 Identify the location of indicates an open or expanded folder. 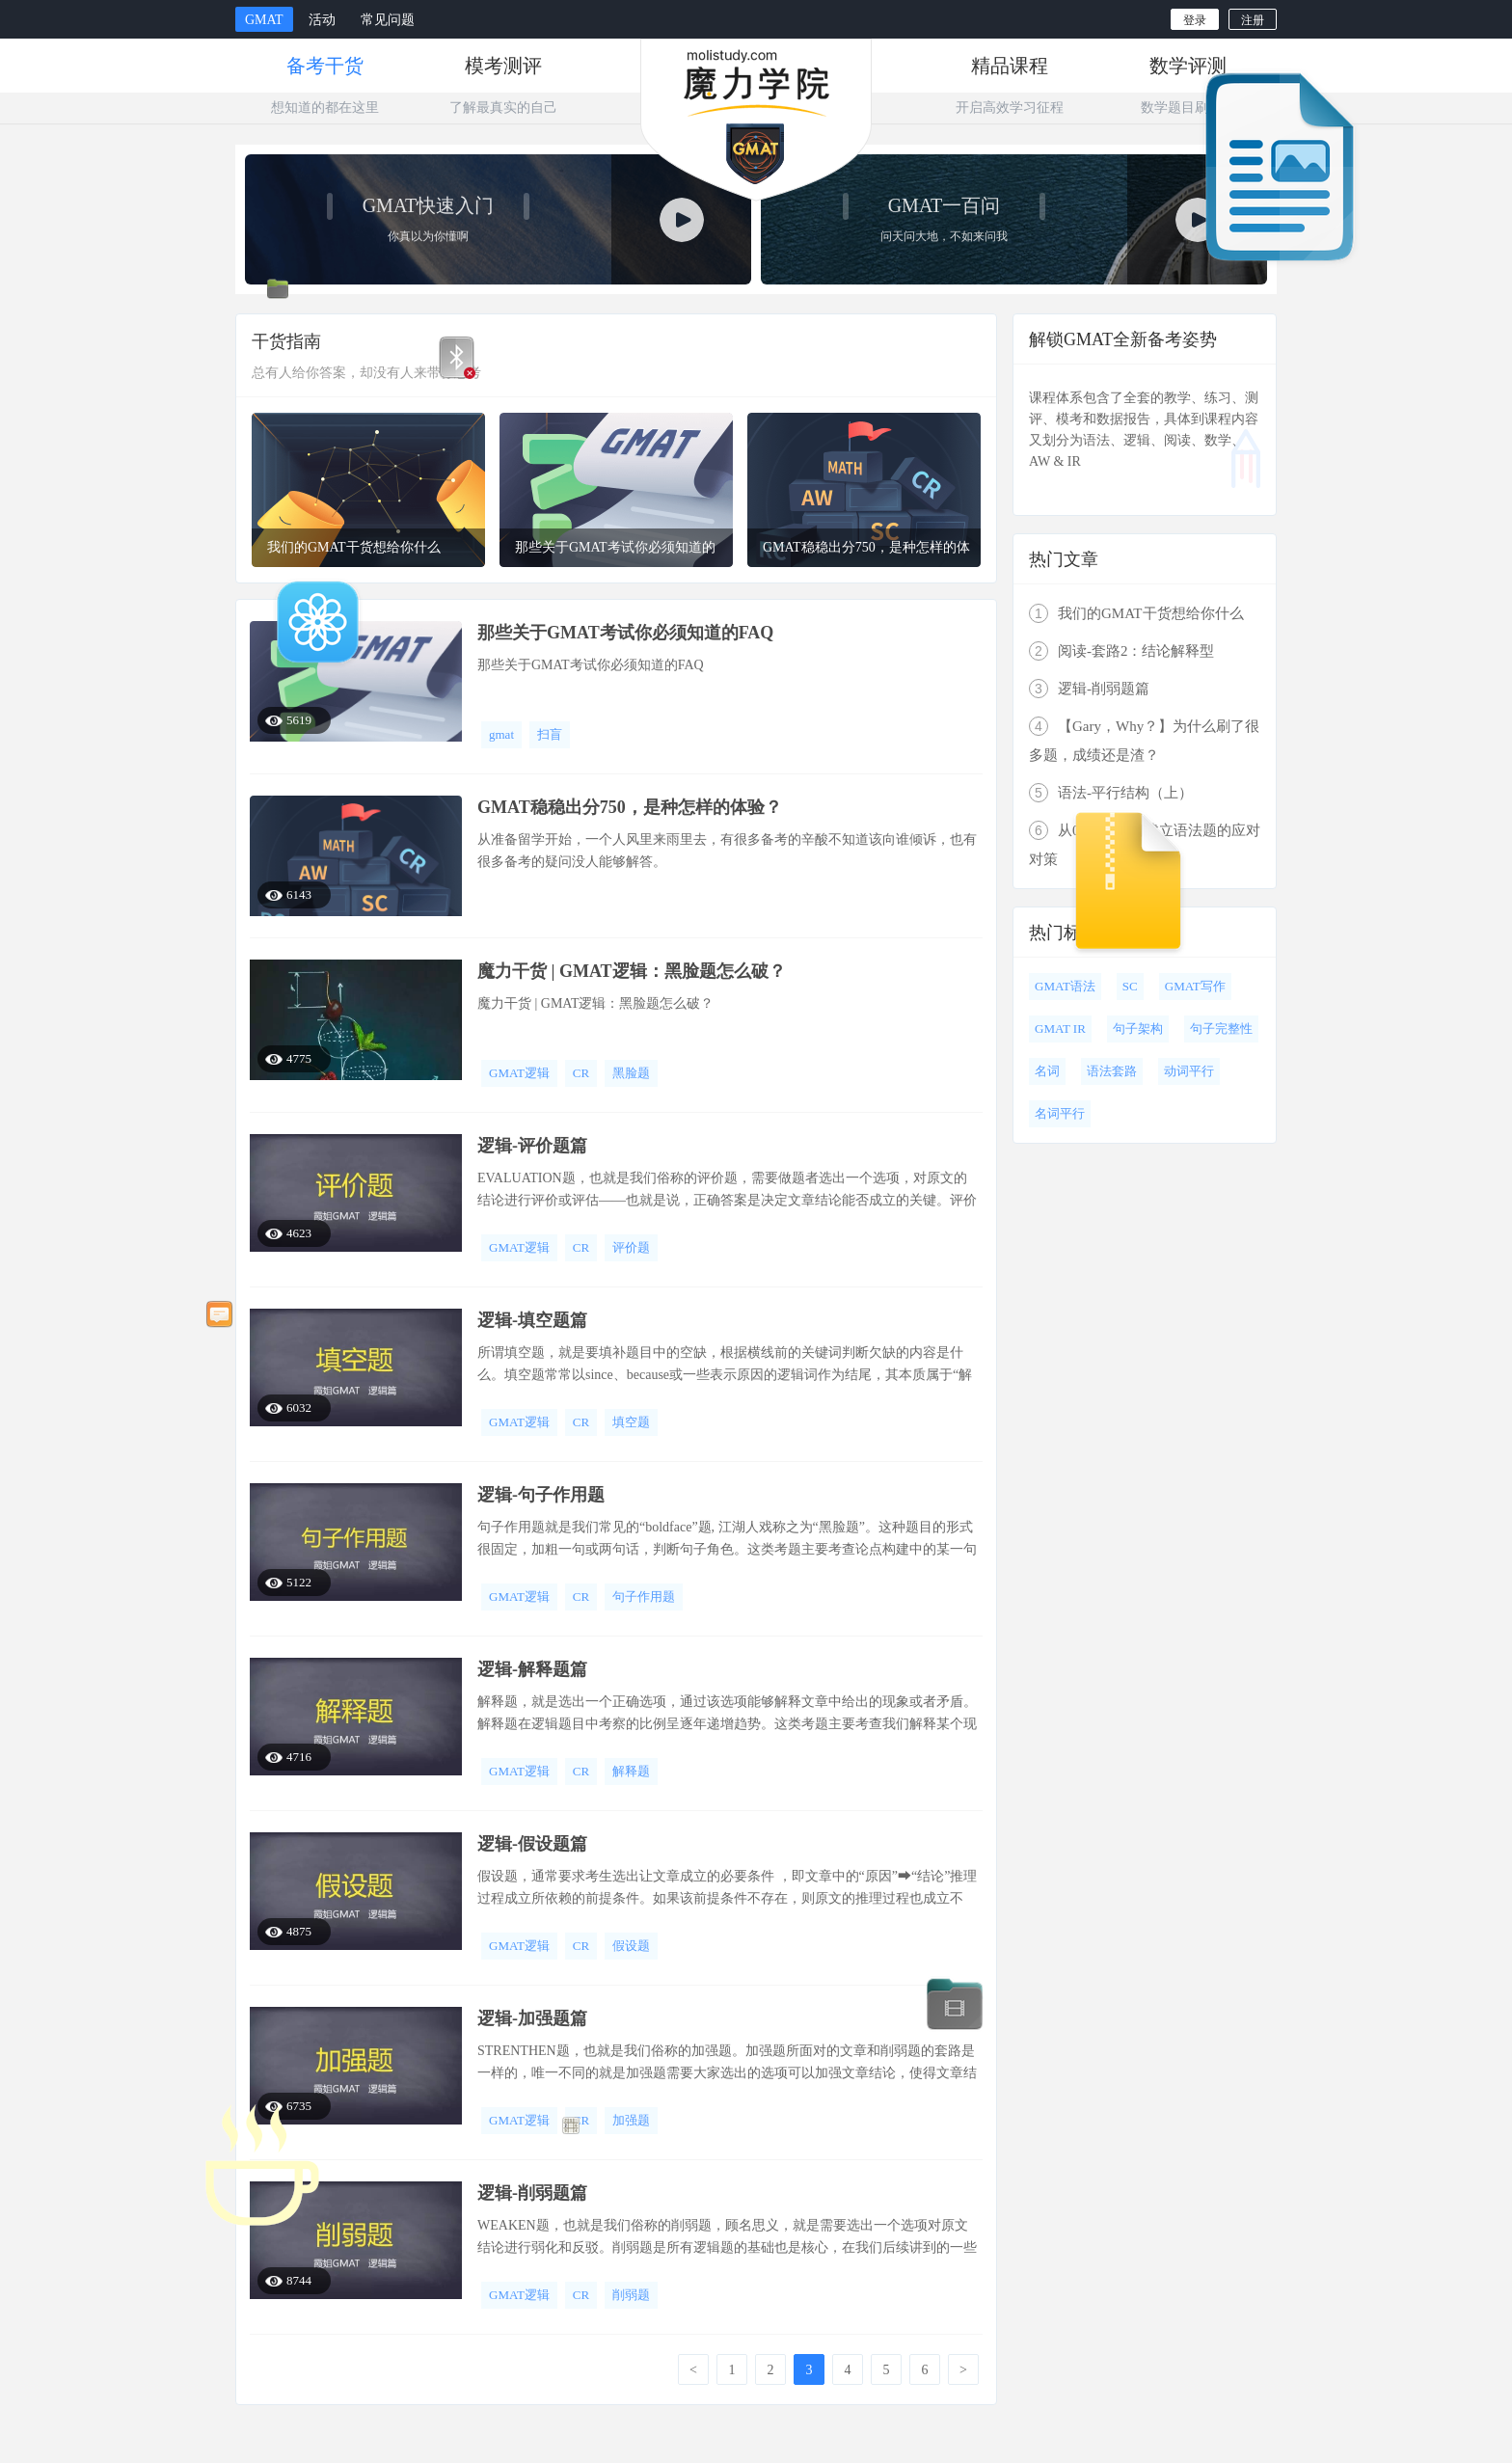
(278, 288).